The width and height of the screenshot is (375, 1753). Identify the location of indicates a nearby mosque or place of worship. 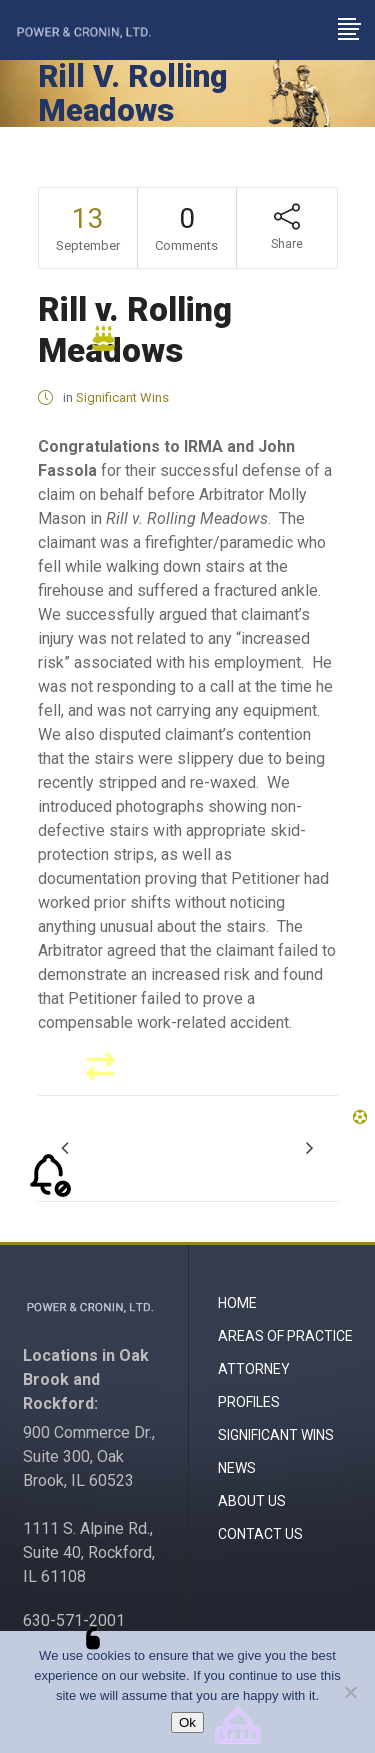
(238, 1727).